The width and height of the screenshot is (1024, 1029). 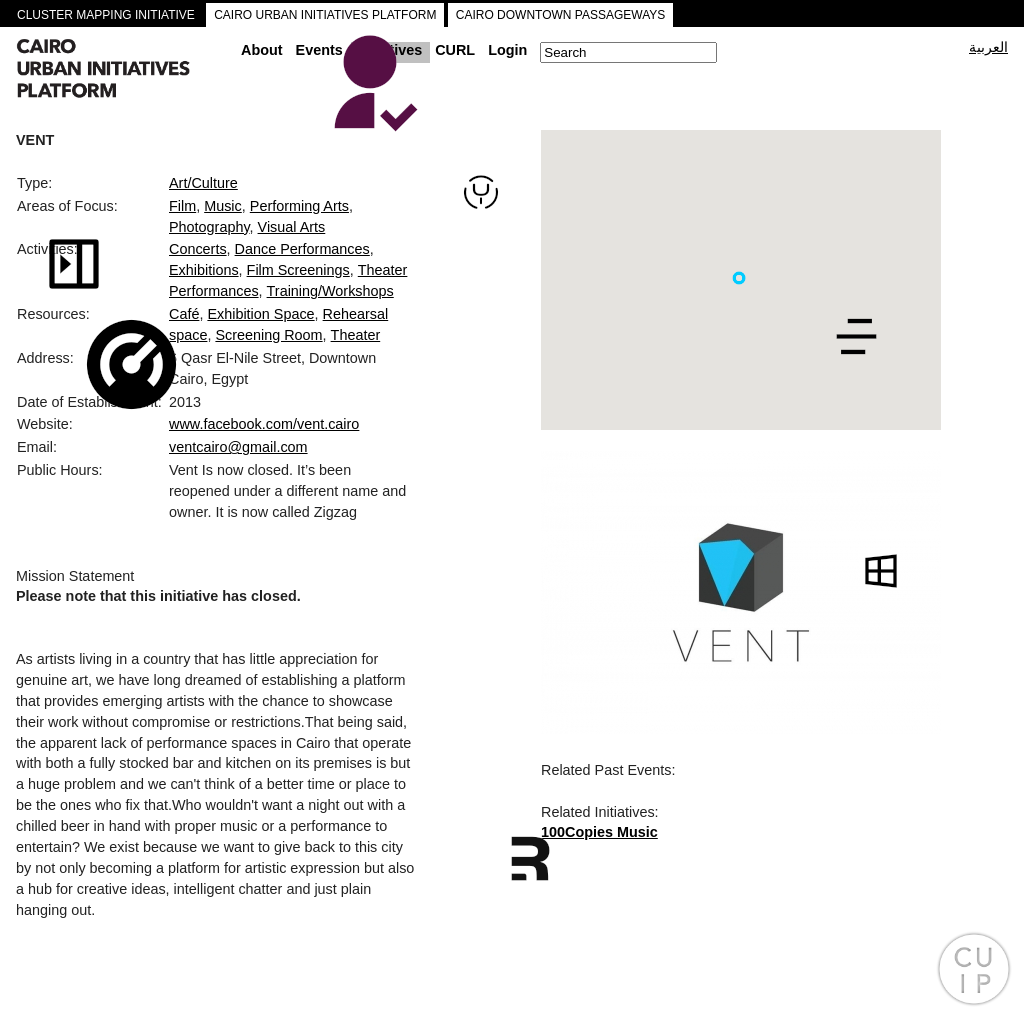 What do you see at coordinates (531, 861) in the screenshot?
I see `remix run framework logo` at bounding box center [531, 861].